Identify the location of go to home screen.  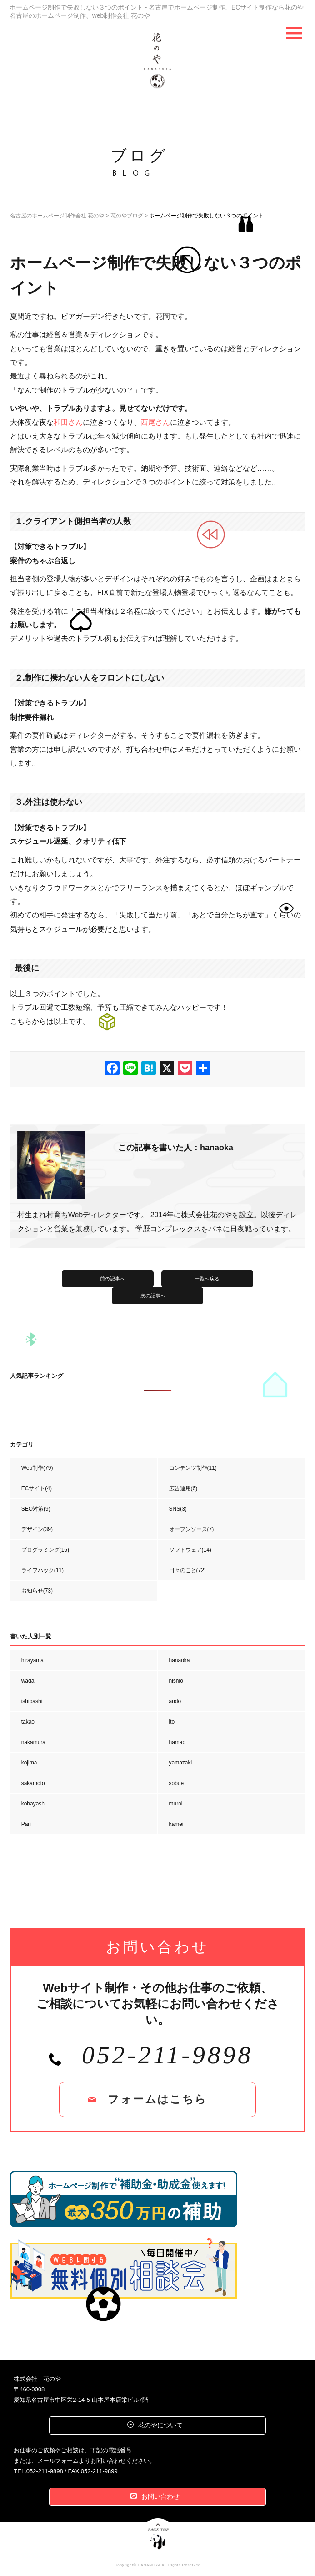
(275, 1385).